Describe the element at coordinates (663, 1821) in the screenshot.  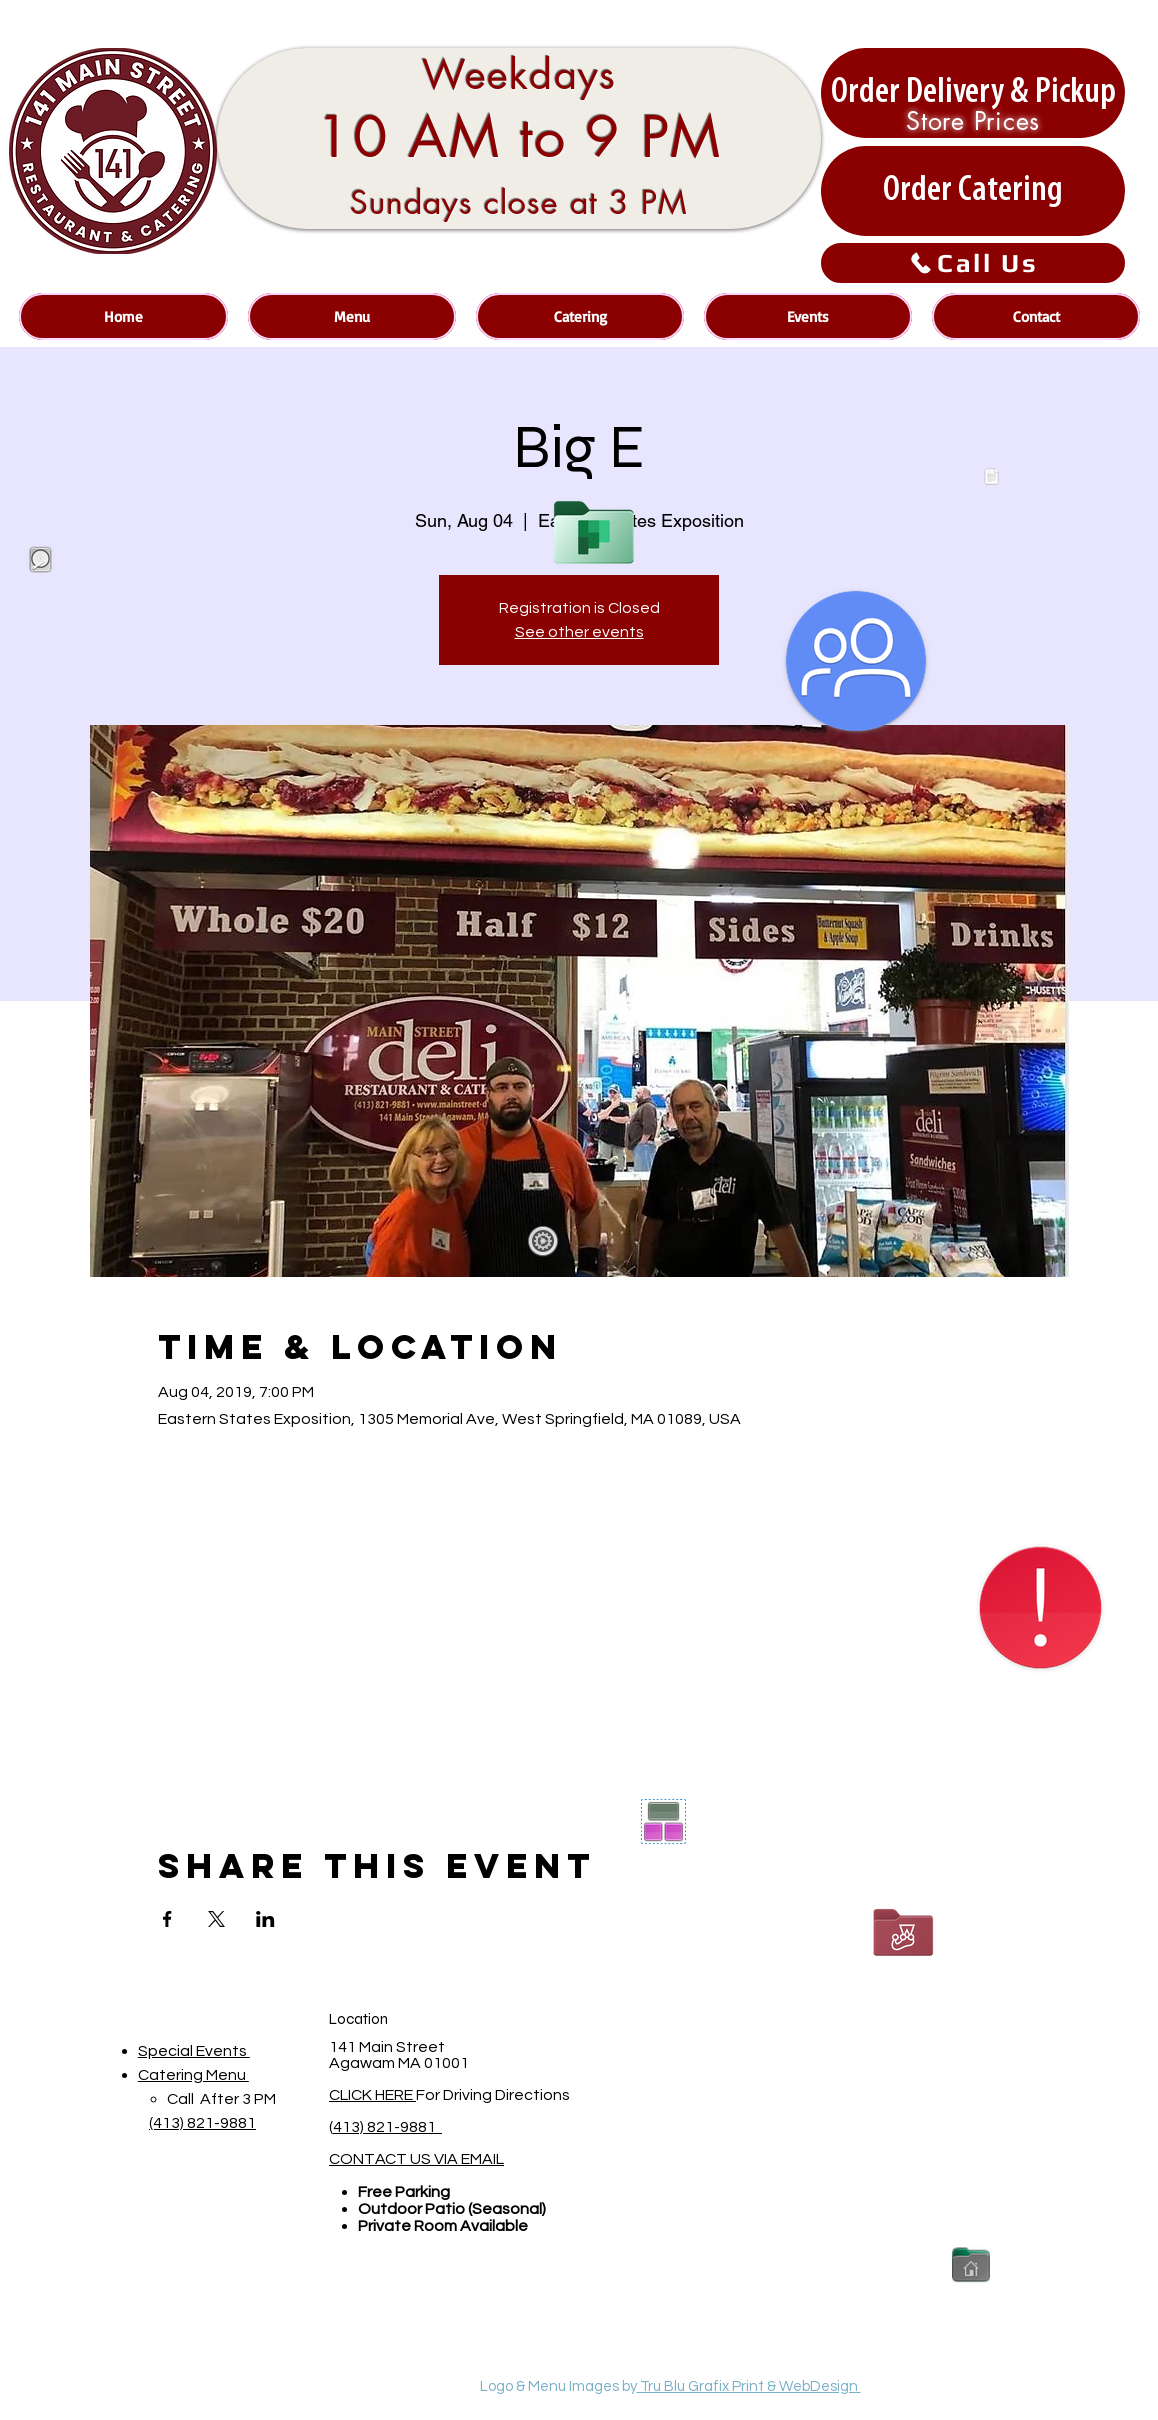
I see `select all items in the current view` at that location.